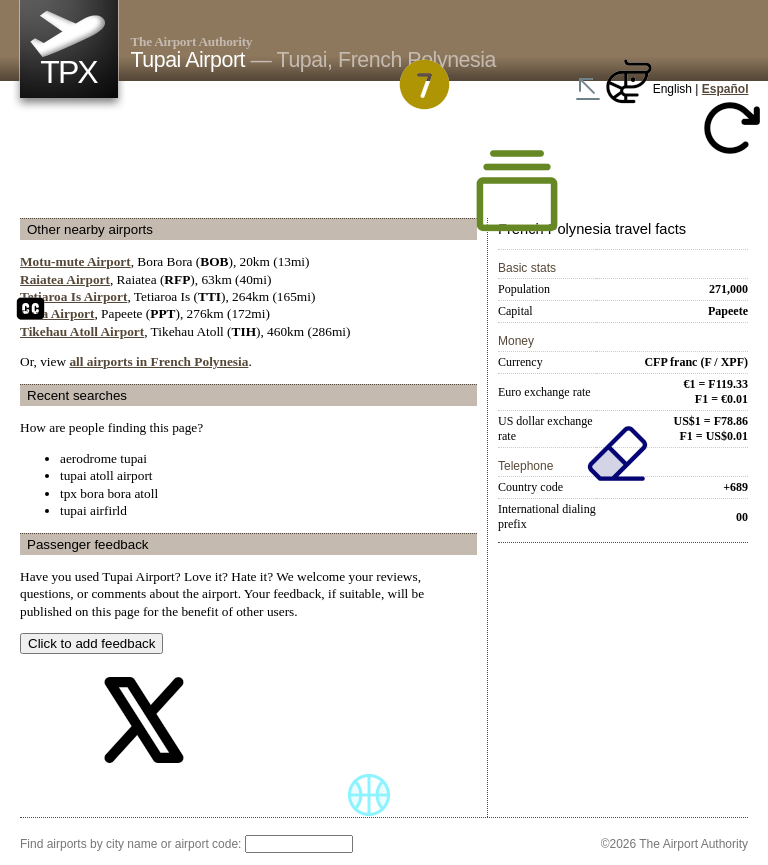 The height and width of the screenshot is (865, 768). Describe the element at coordinates (587, 89) in the screenshot. I see `move to top-left corner` at that location.